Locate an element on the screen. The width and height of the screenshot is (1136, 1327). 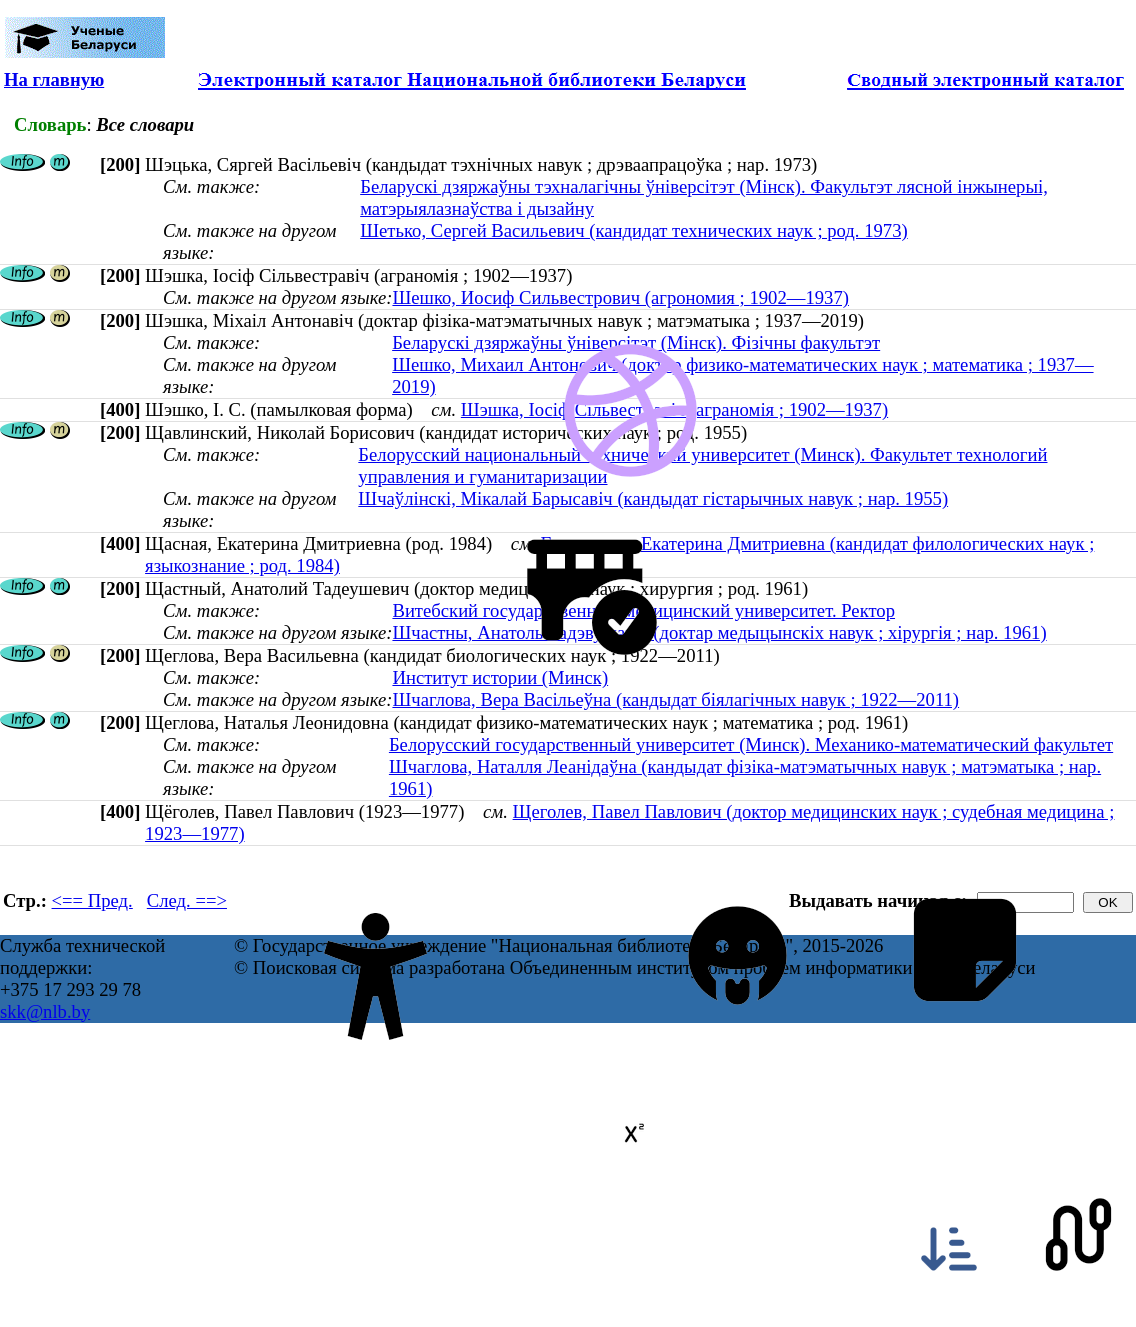
bridge inspection verified or approved is located at coordinates (592, 590).